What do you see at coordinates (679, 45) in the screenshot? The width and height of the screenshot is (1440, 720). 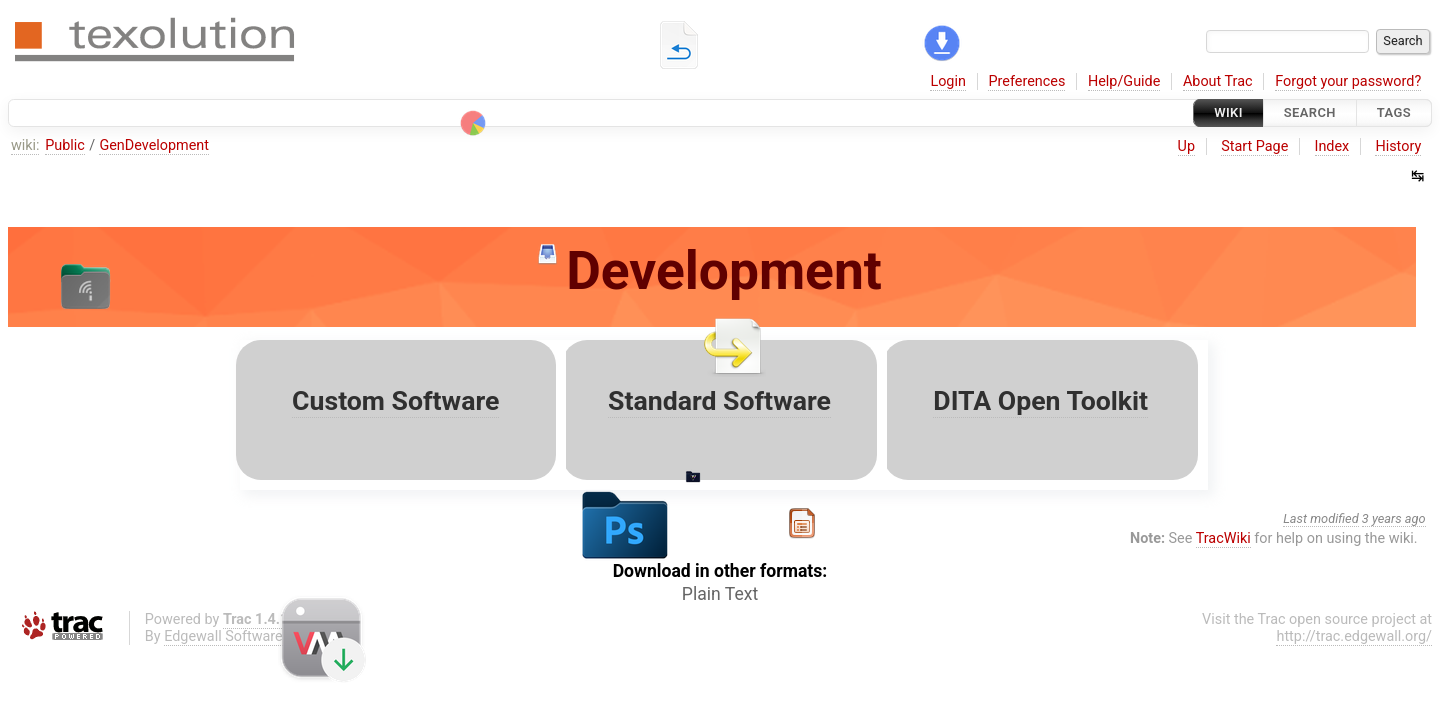 I see `revert document to previous version` at bounding box center [679, 45].